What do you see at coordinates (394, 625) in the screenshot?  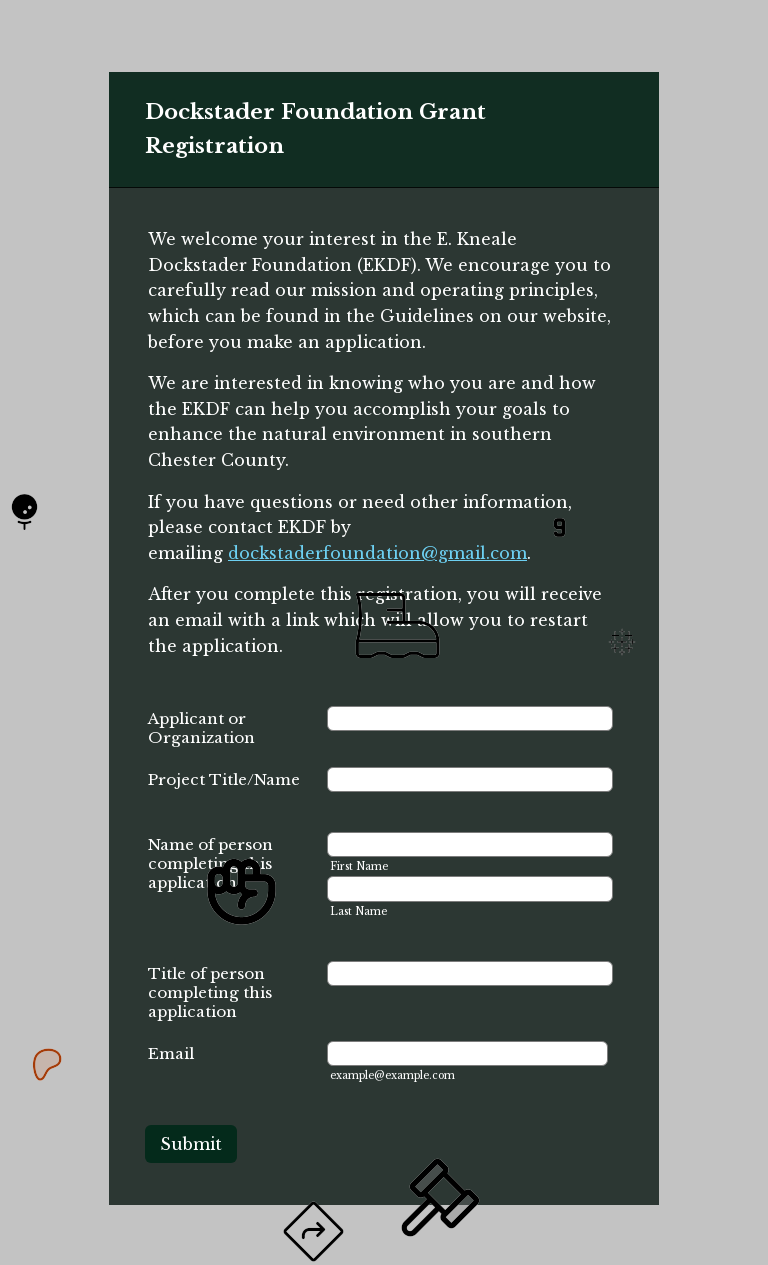 I see `view footwear or shoe category` at bounding box center [394, 625].